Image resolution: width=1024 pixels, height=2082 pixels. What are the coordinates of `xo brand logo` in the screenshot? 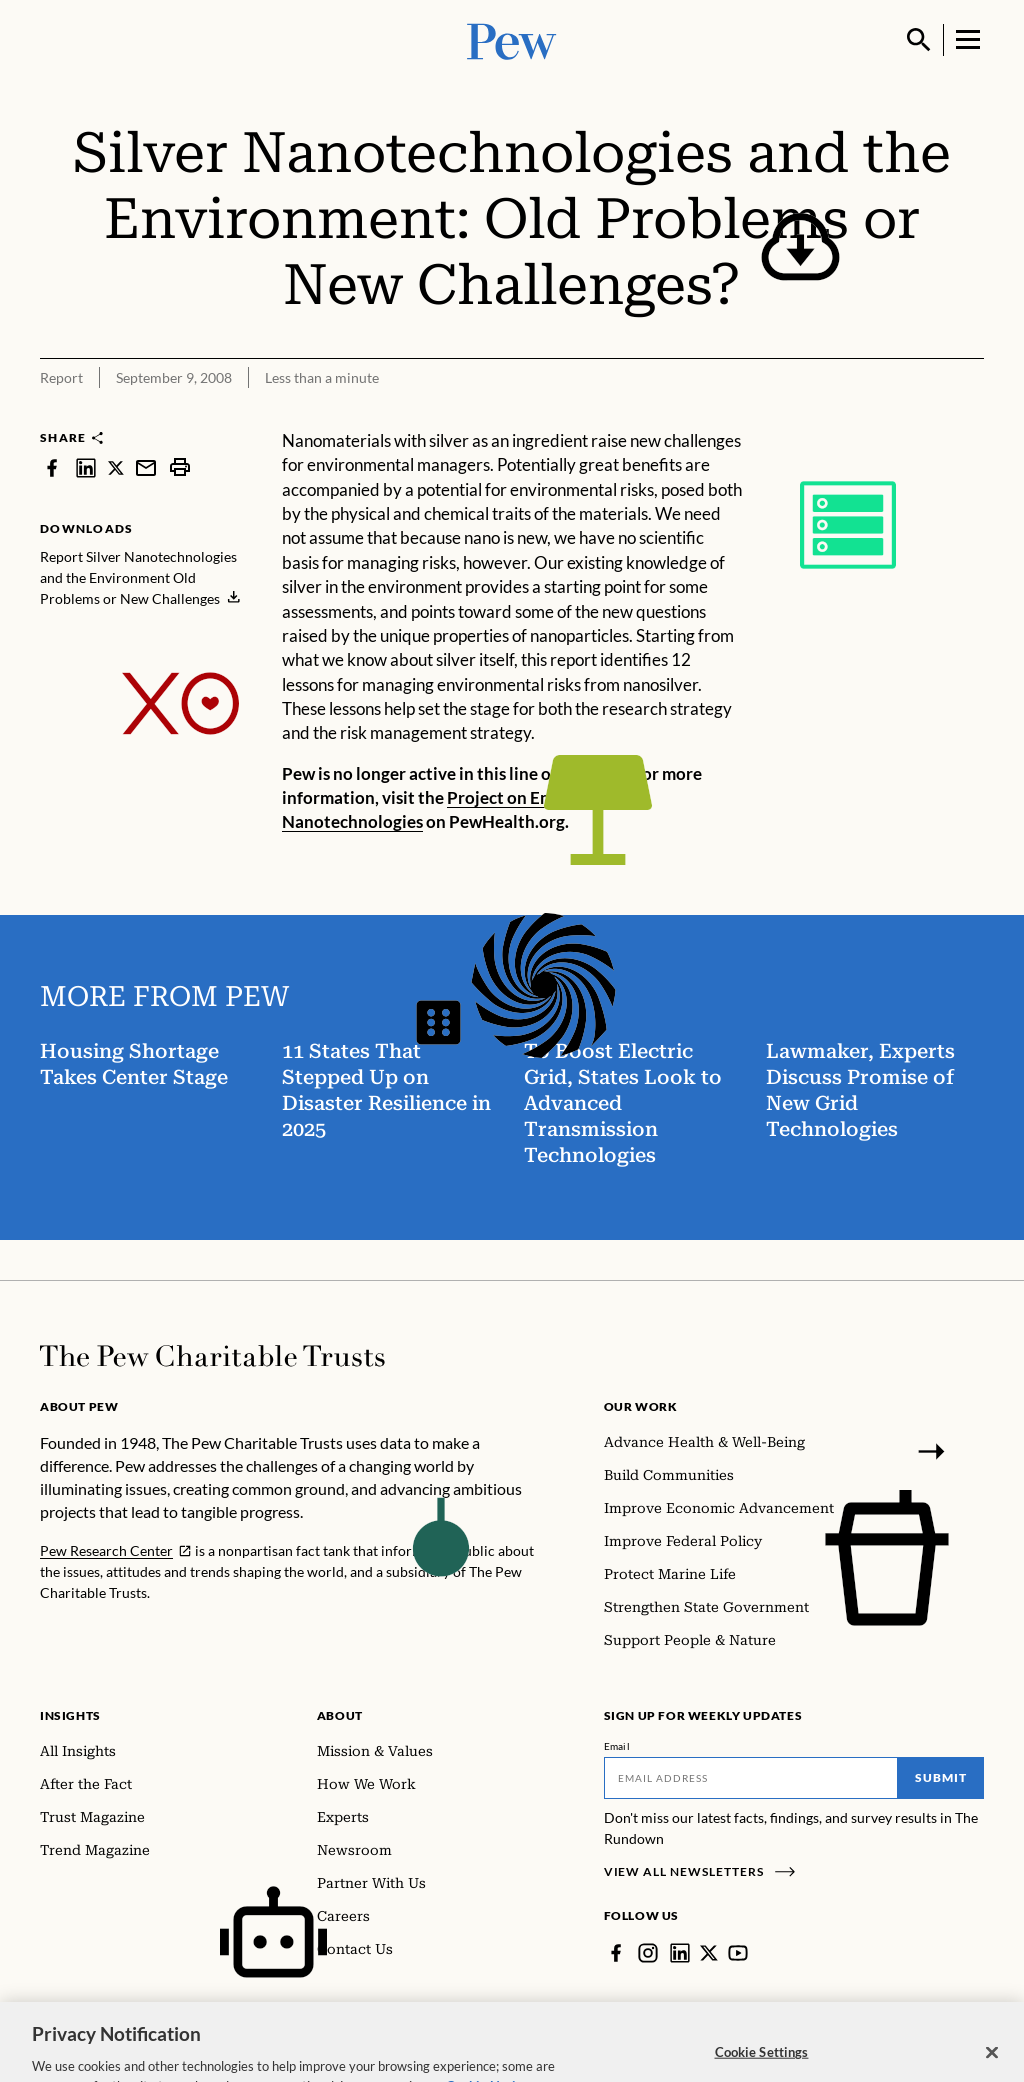 It's located at (180, 703).